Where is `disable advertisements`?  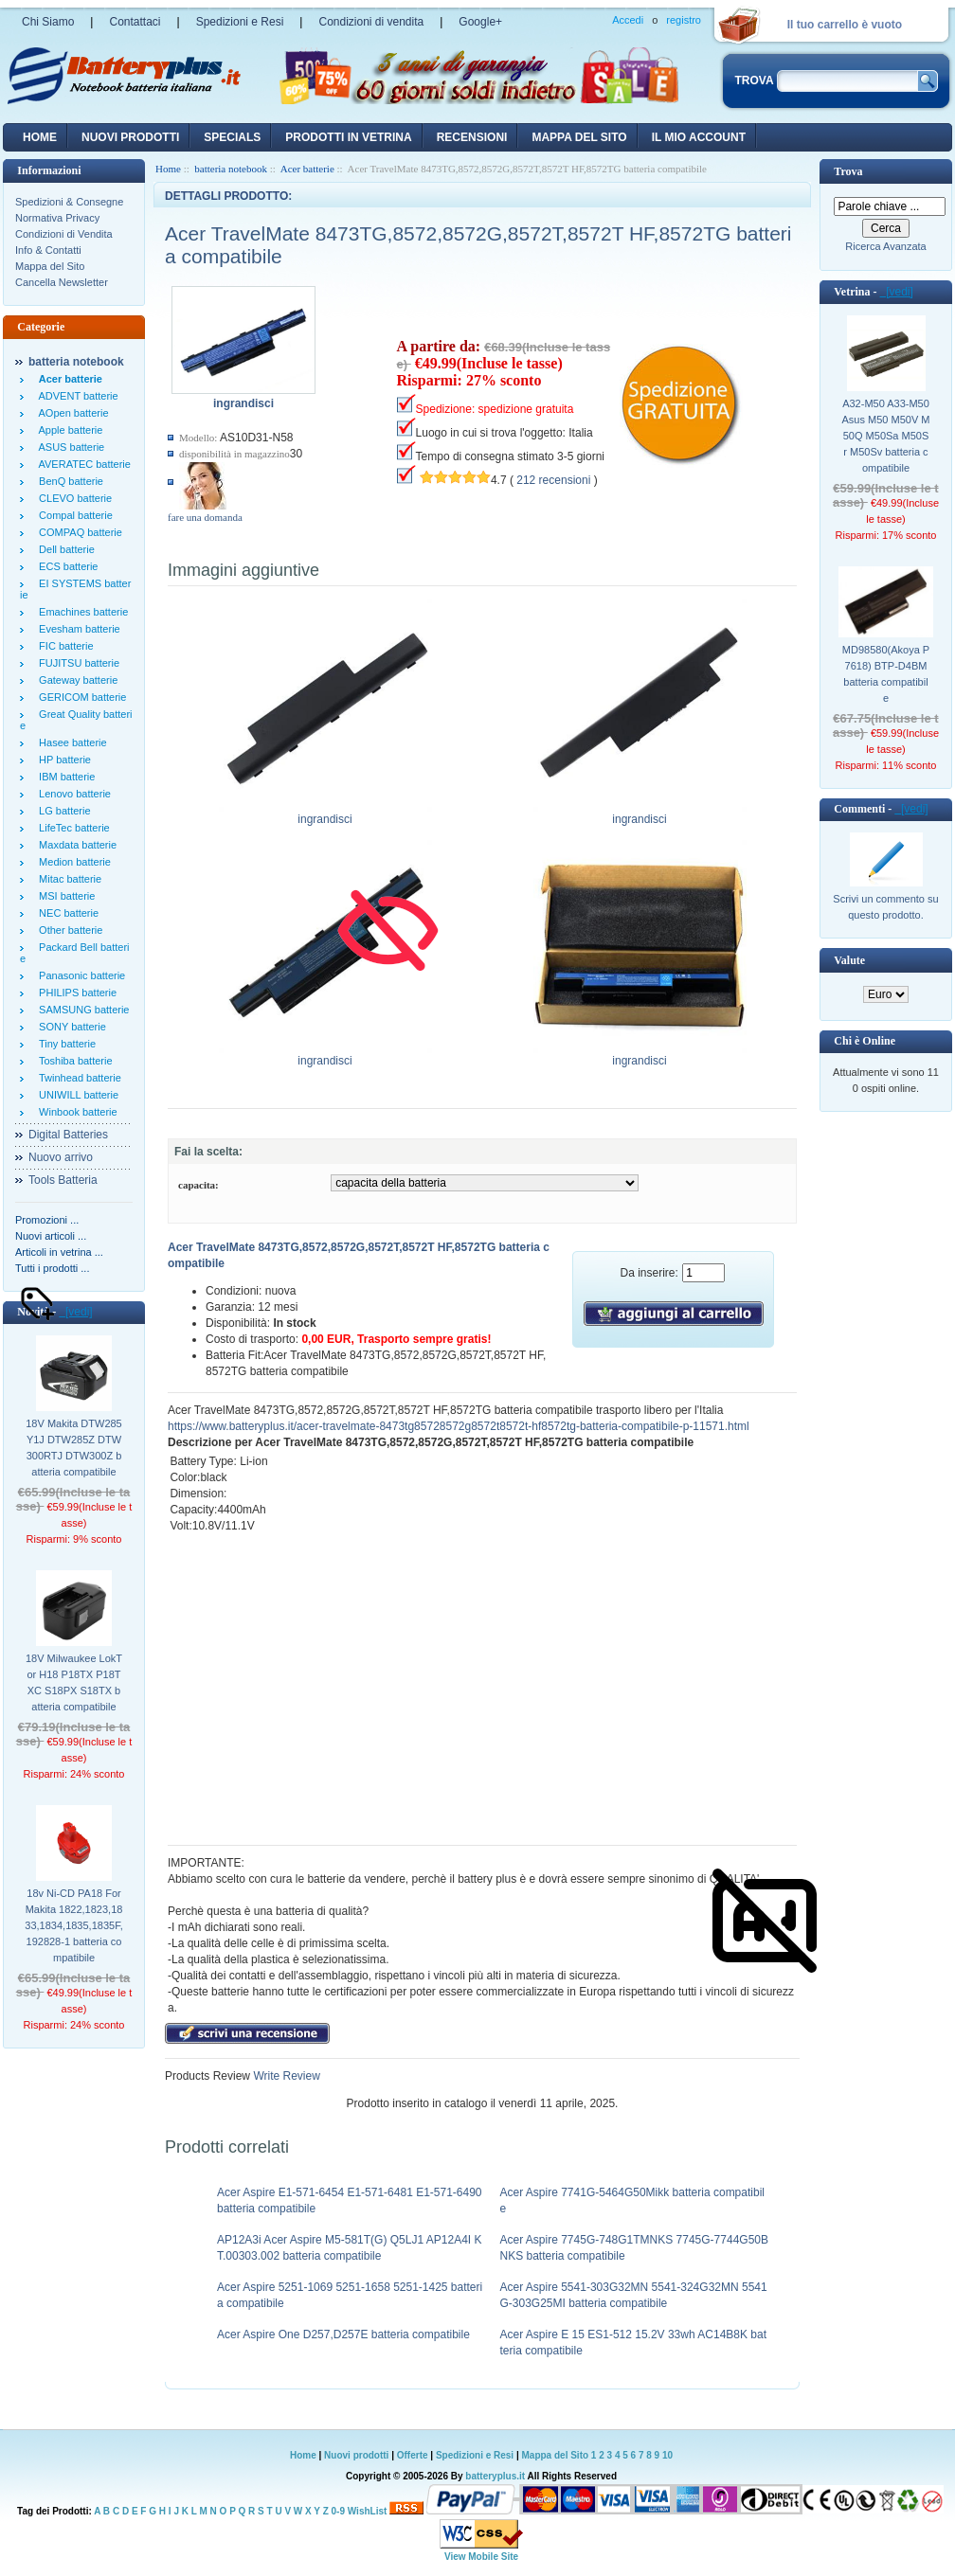 disable advertisements is located at coordinates (765, 1921).